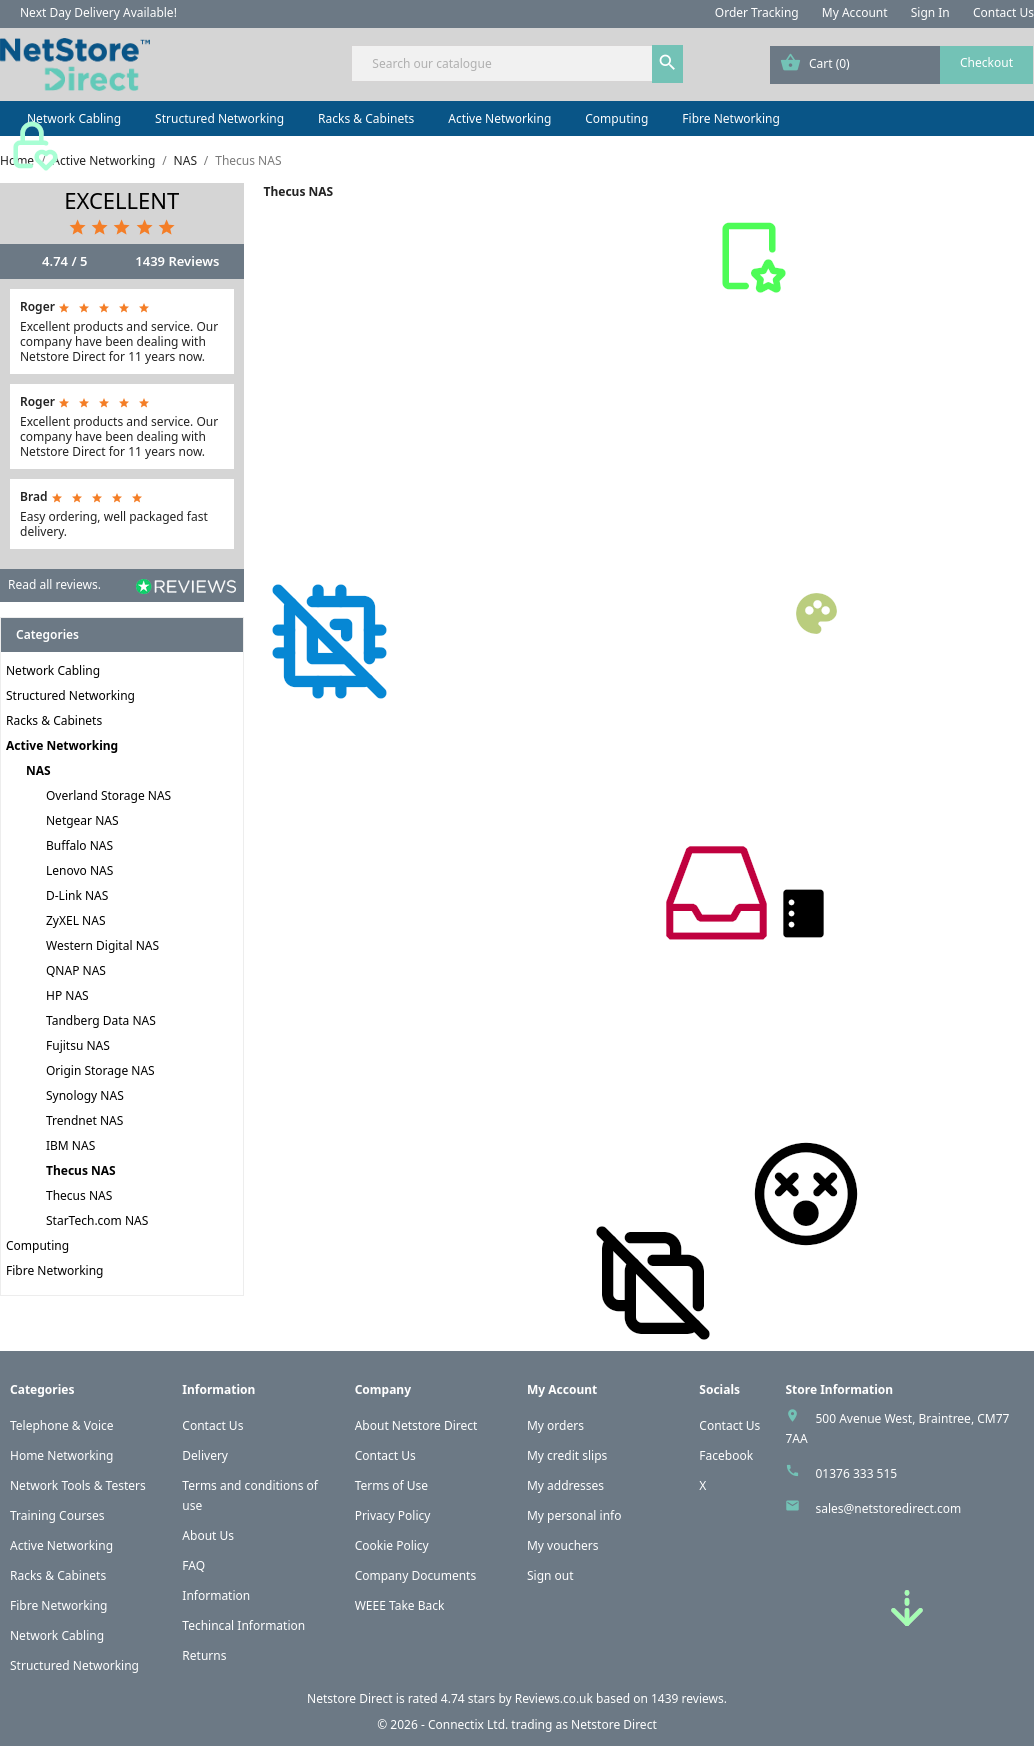 This screenshot has width=1034, height=1746. What do you see at coordinates (907, 1608) in the screenshot?
I see `download in progress` at bounding box center [907, 1608].